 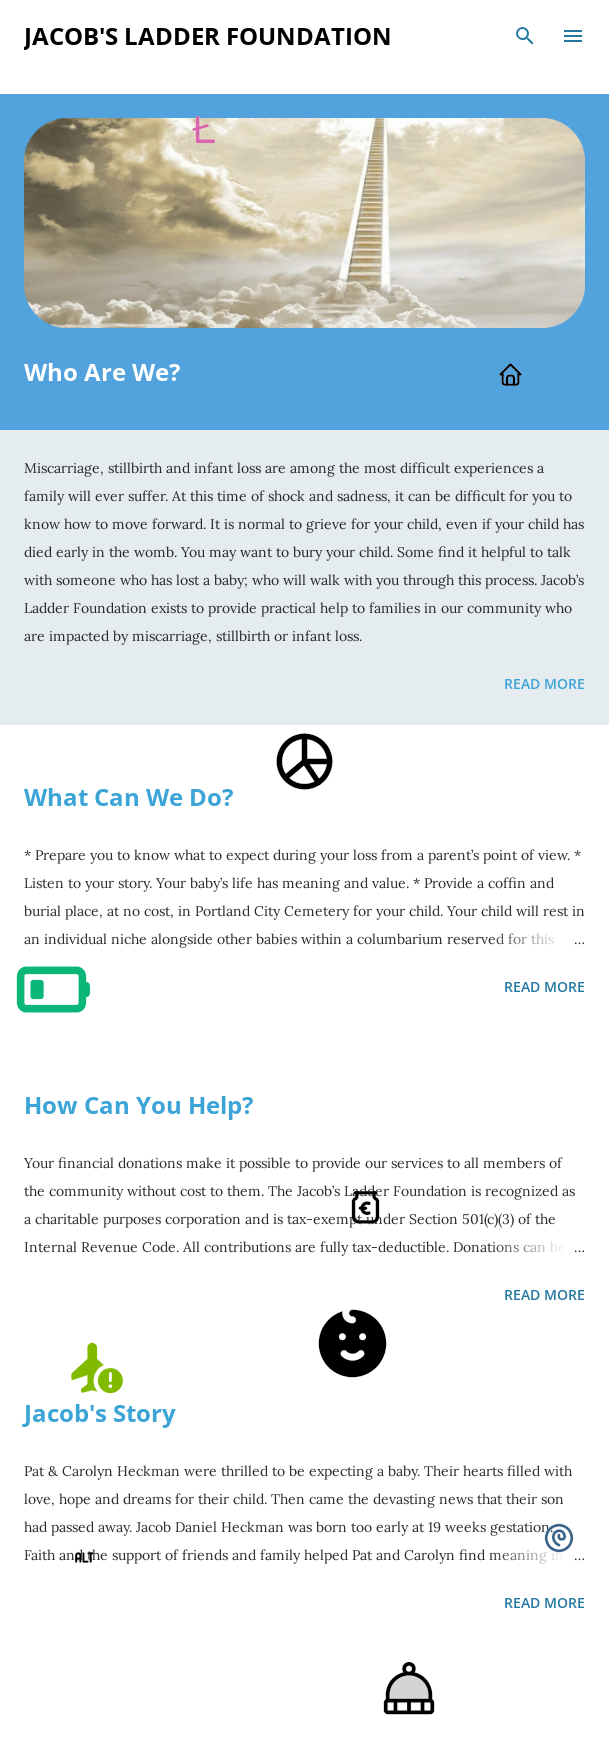 What do you see at coordinates (510, 374) in the screenshot?
I see `navigate to the home screen` at bounding box center [510, 374].